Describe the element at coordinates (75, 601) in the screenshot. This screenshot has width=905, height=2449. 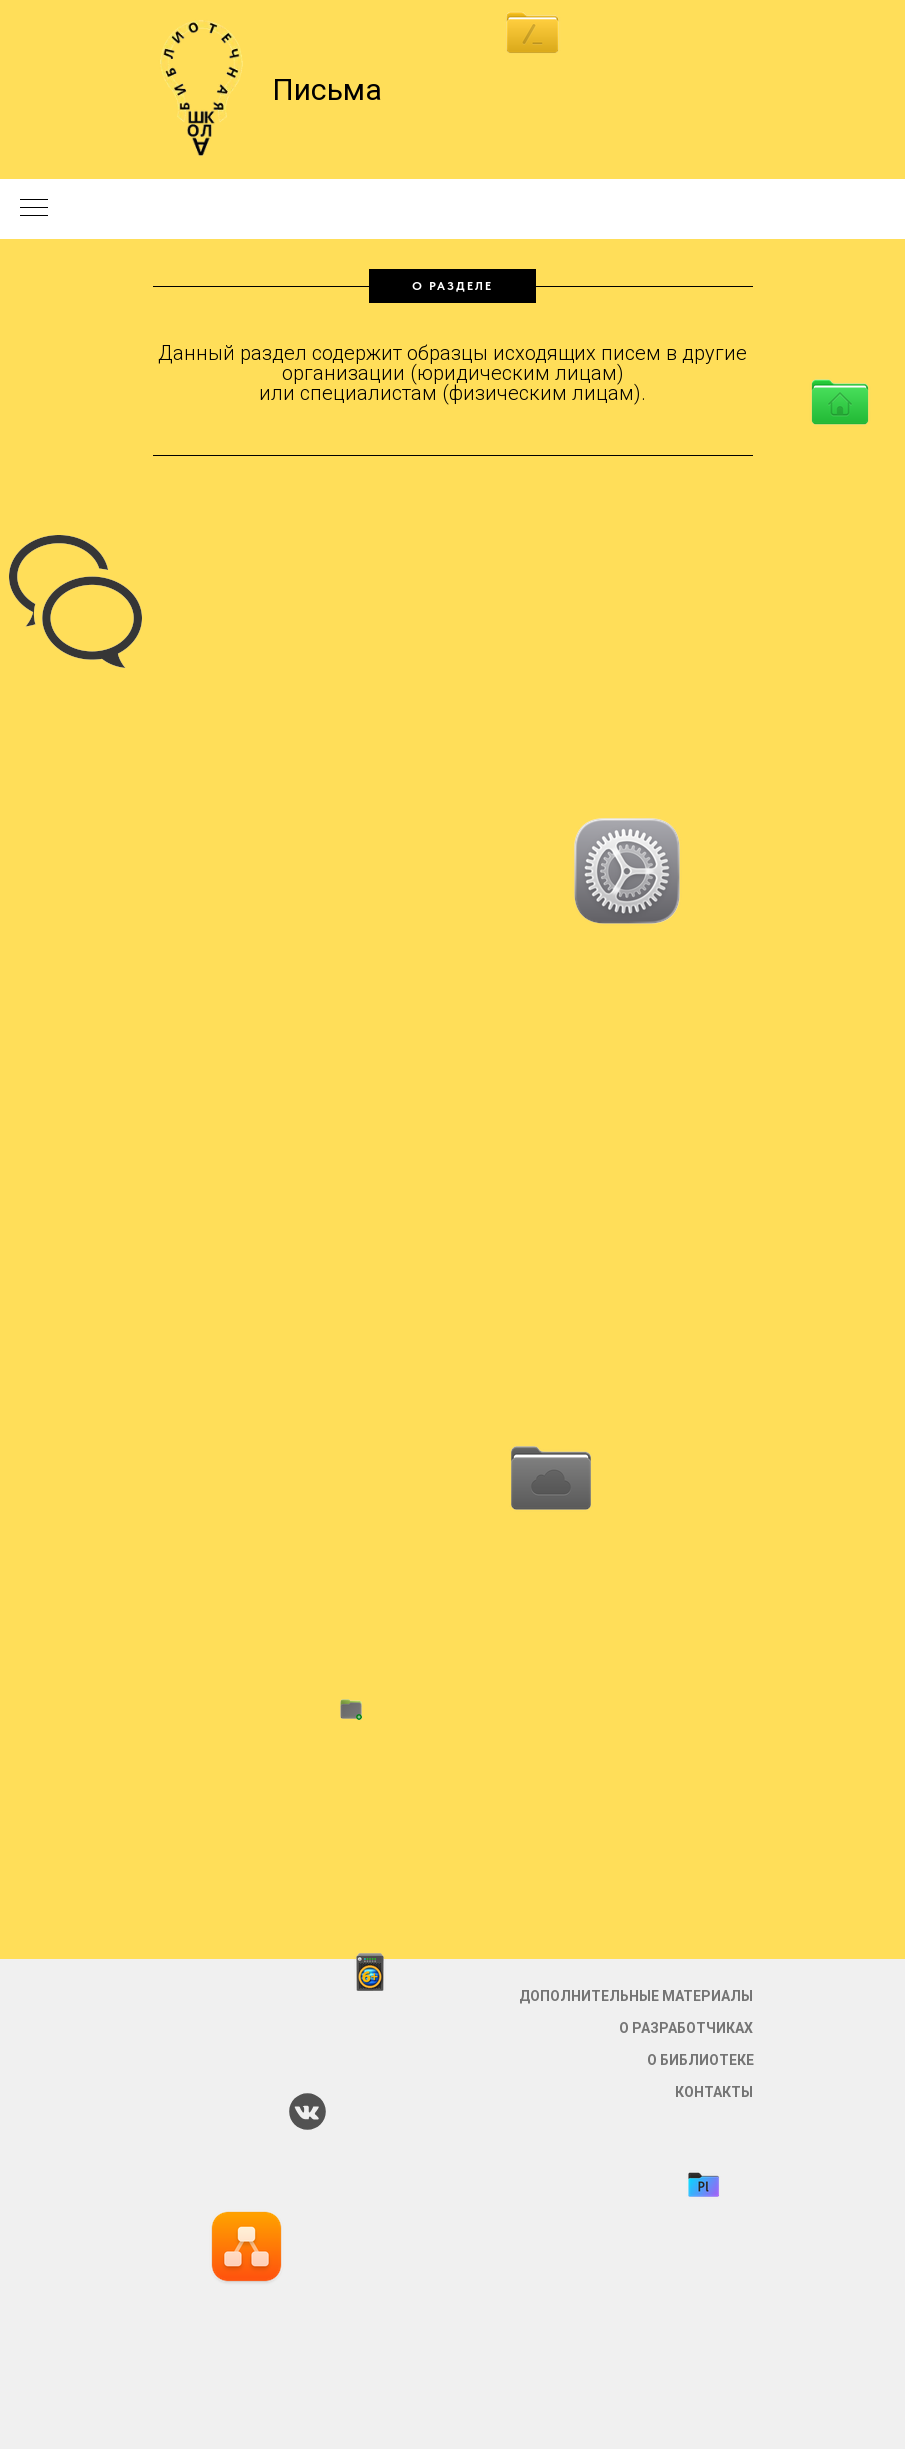
I see `open messaging or chat application` at that location.